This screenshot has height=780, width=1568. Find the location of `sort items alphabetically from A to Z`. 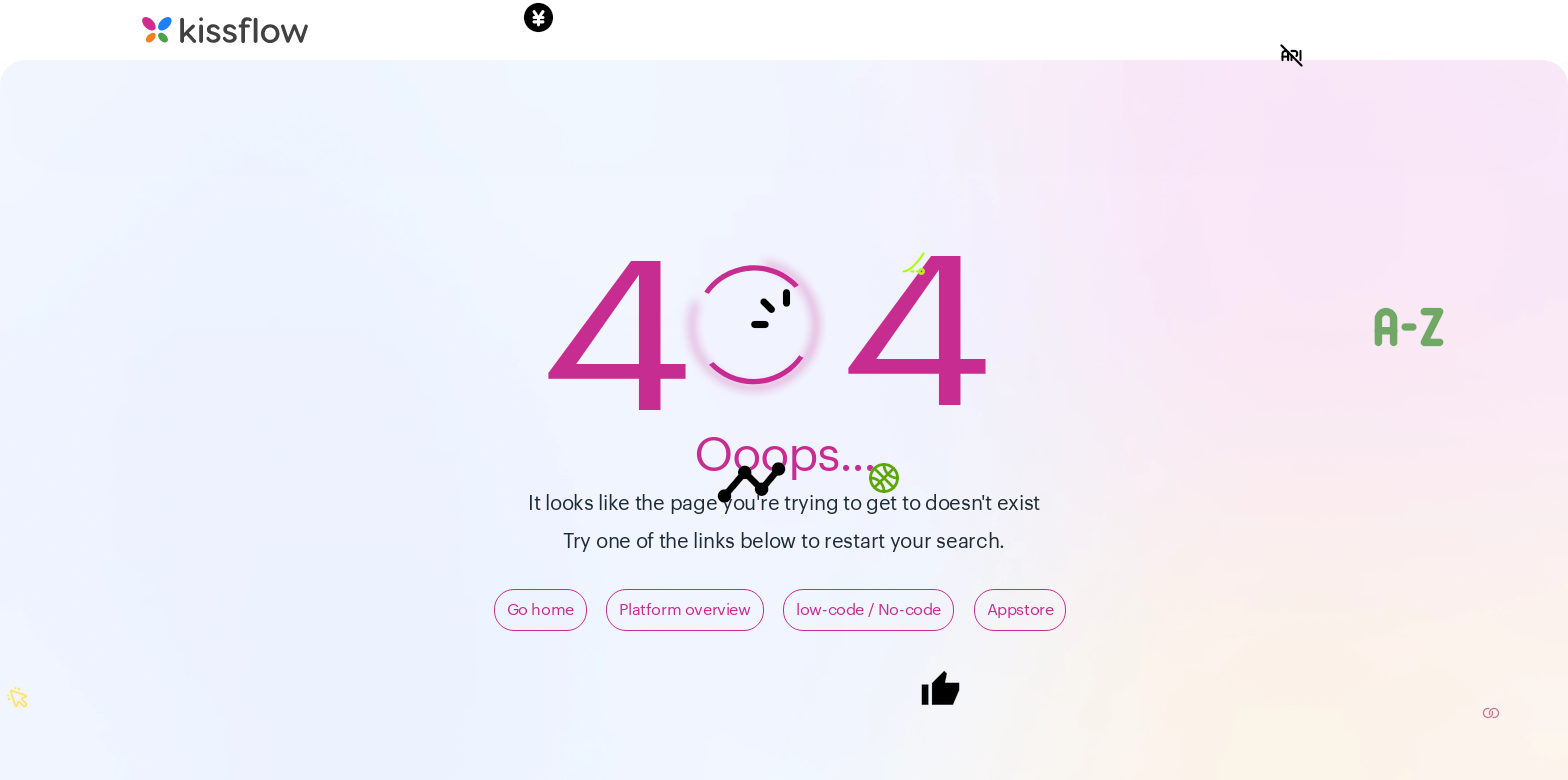

sort items alphabetically from A to Z is located at coordinates (1409, 327).